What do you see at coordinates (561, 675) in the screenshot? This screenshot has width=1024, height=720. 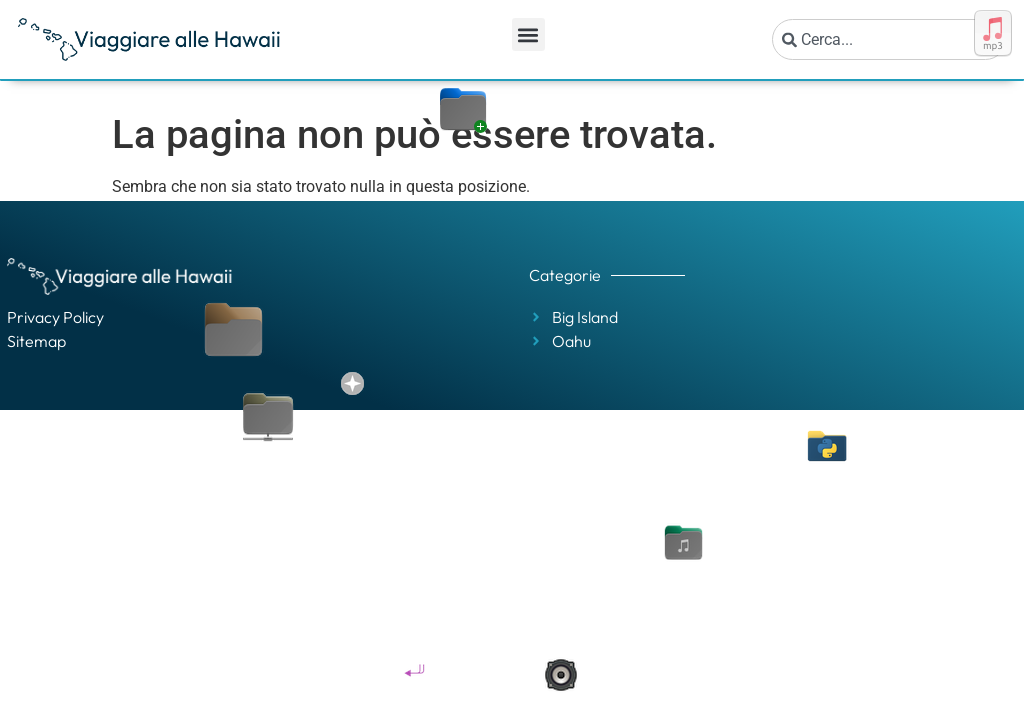 I see `adjust speaker or audio output settings` at bounding box center [561, 675].